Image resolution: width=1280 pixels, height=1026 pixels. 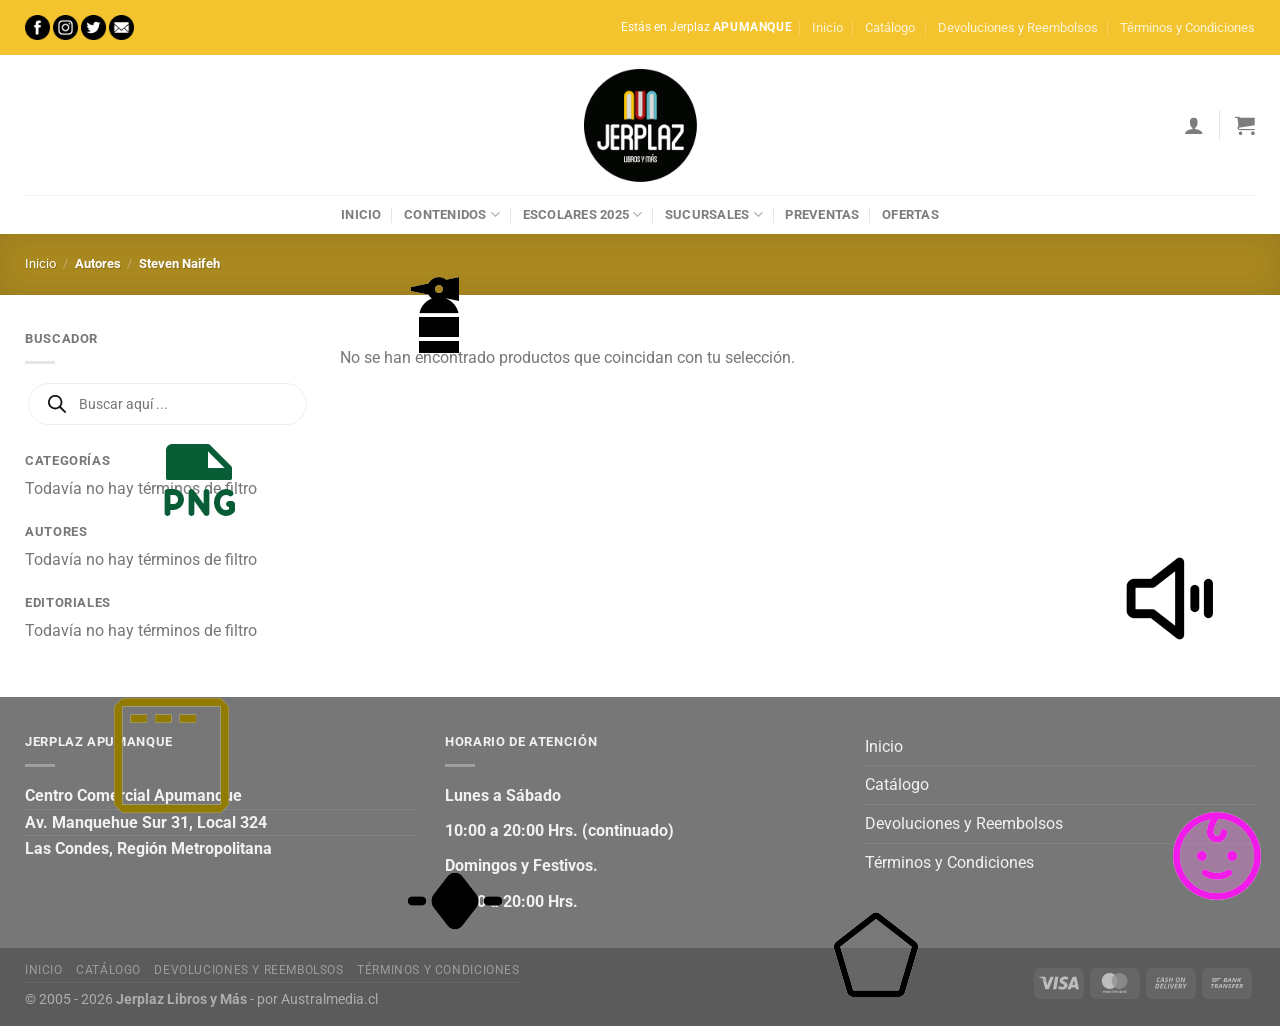 I want to click on toggle the menubar visibility, so click(x=171, y=755).